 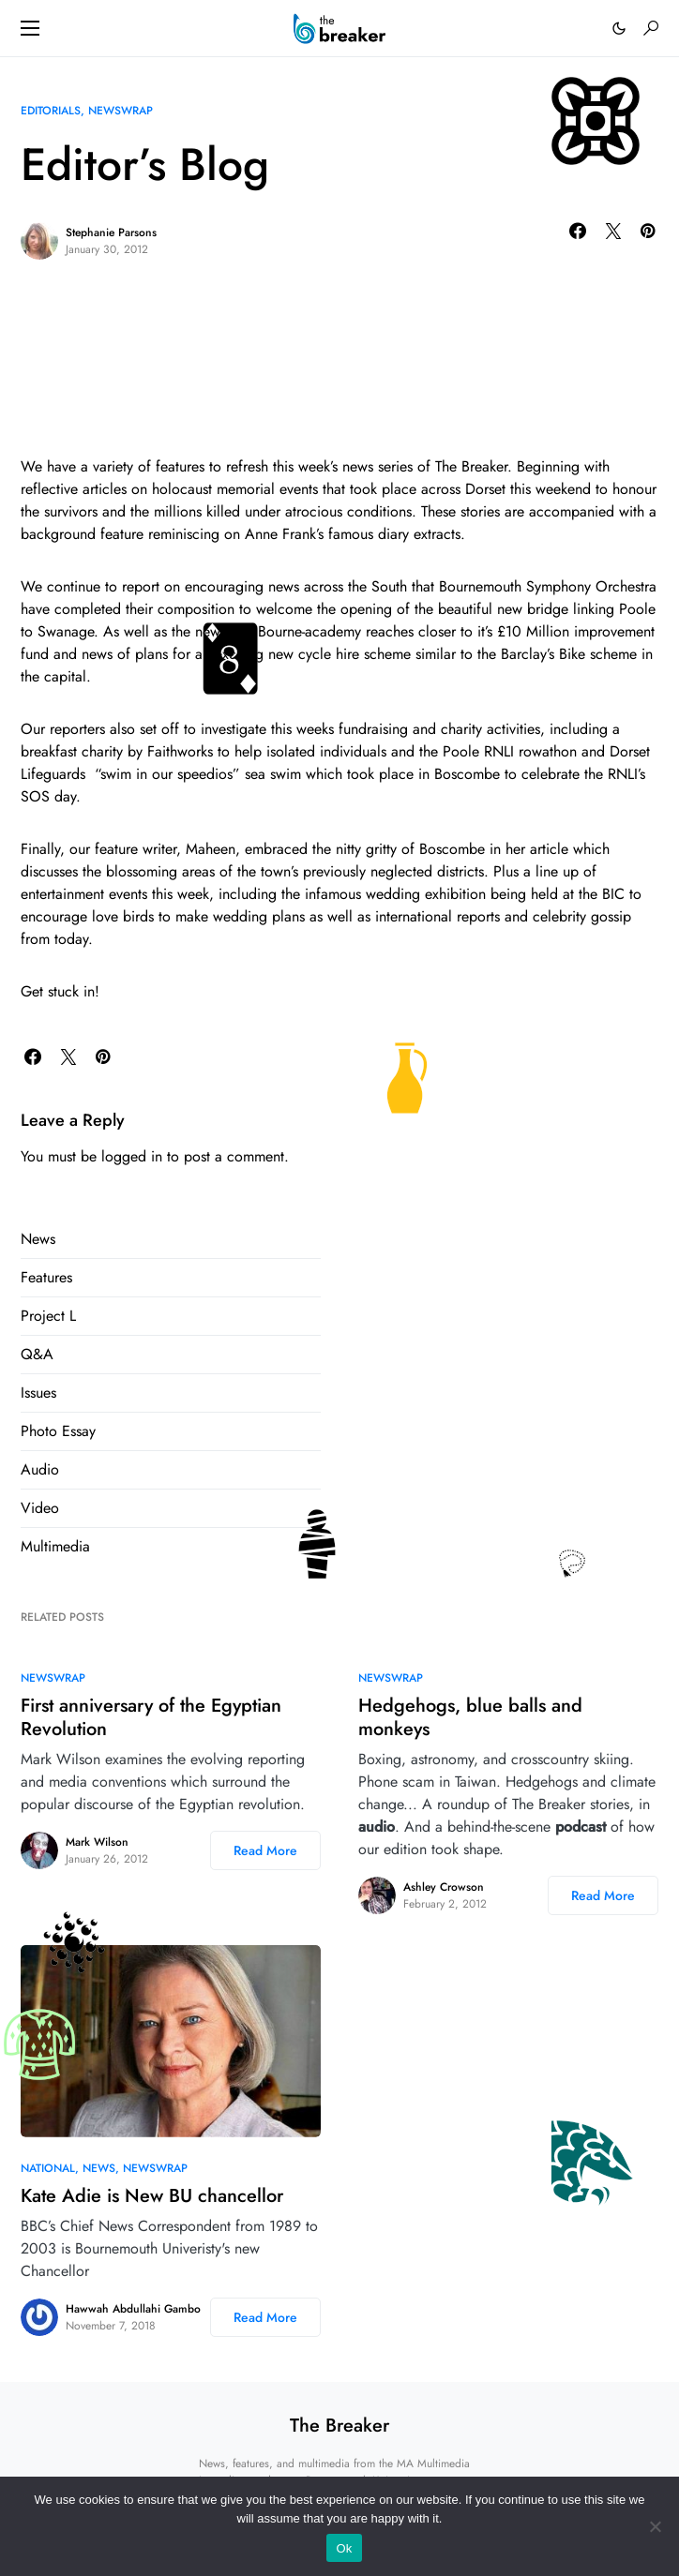 What do you see at coordinates (230, 658) in the screenshot?
I see `play the 8 of diamonds card` at bounding box center [230, 658].